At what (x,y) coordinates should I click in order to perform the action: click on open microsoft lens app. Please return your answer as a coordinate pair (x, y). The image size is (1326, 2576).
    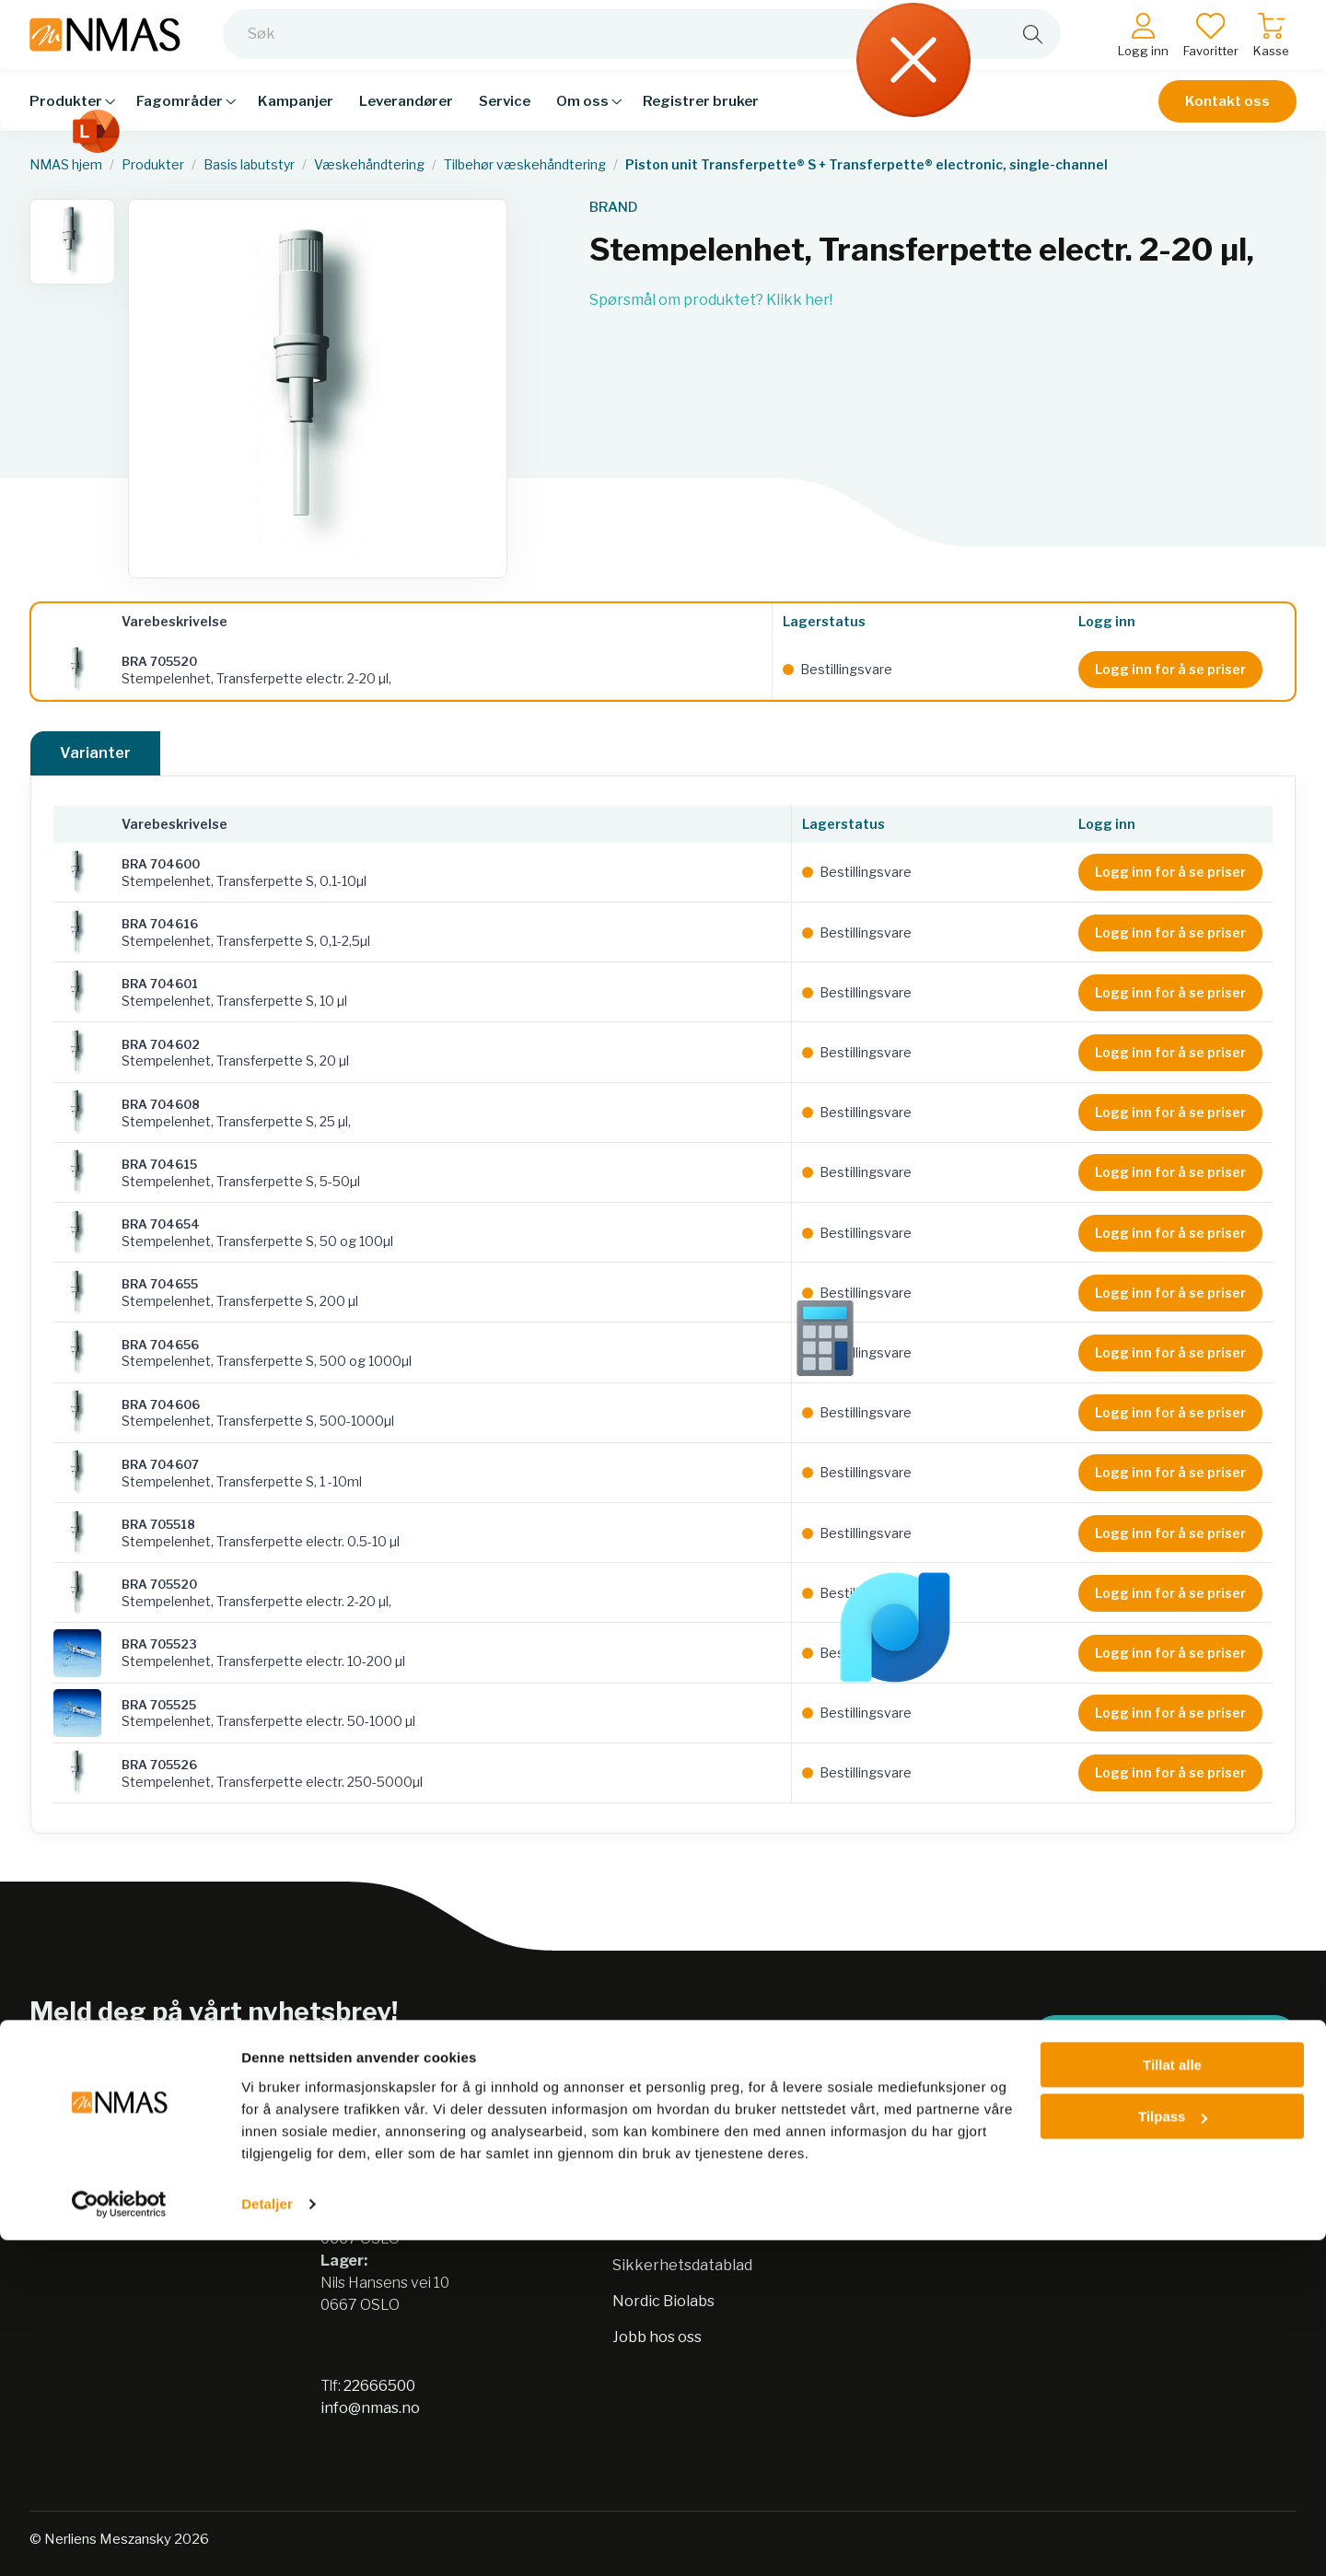
    Looking at the image, I should click on (96, 131).